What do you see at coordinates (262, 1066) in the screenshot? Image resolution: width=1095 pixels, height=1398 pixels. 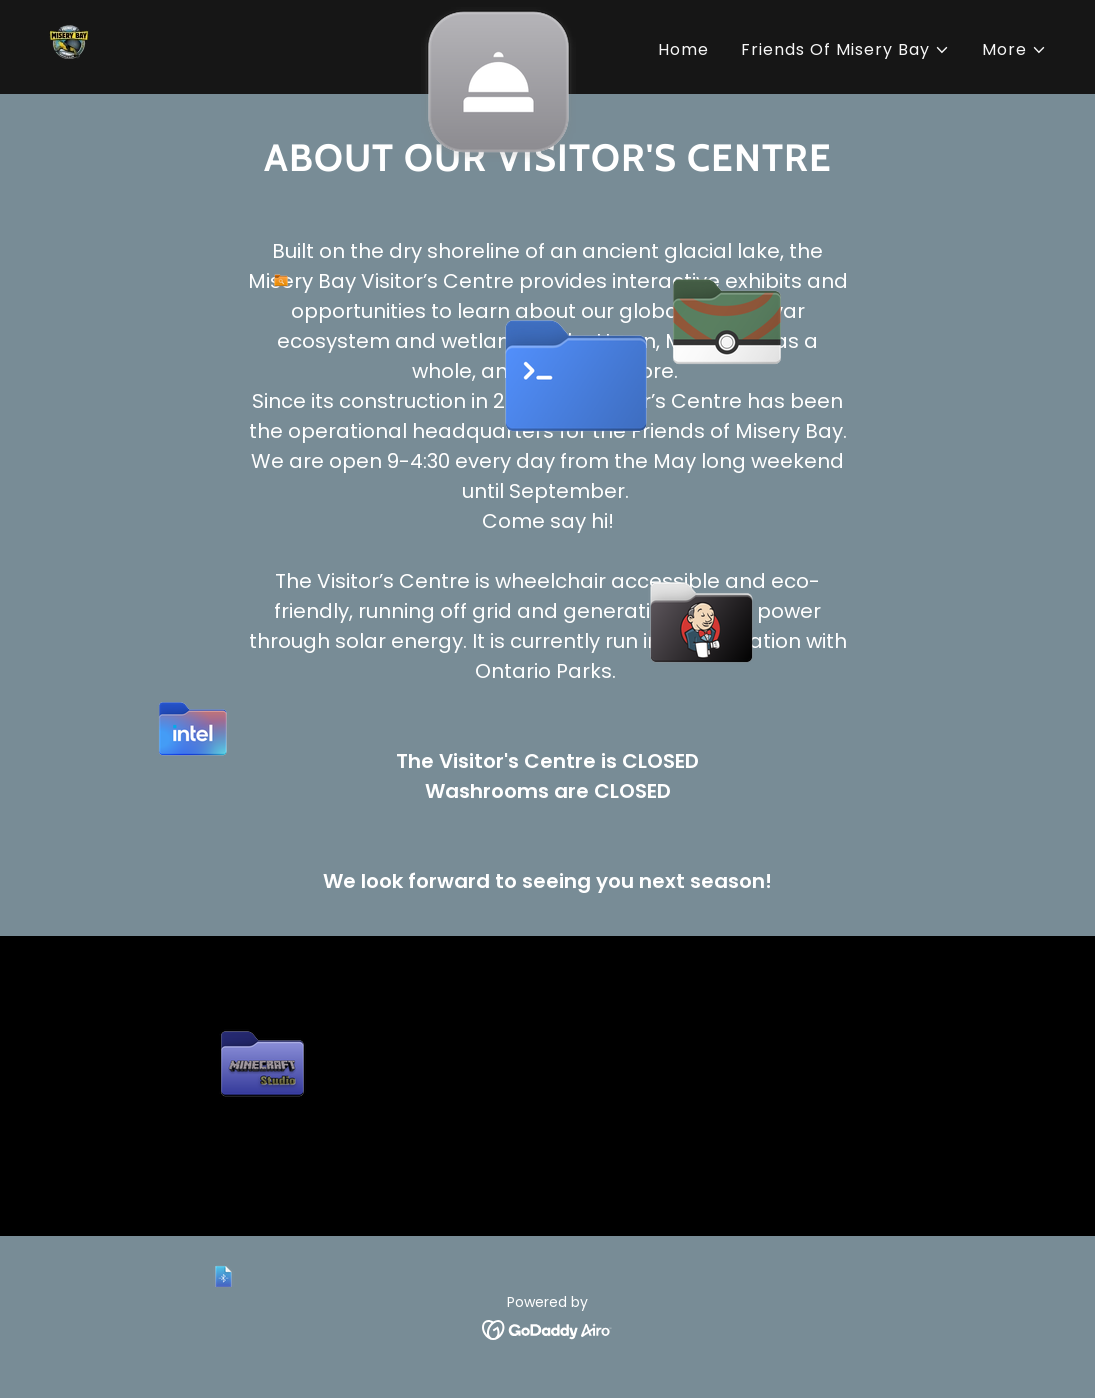 I see `open minecraft studio project folder` at bounding box center [262, 1066].